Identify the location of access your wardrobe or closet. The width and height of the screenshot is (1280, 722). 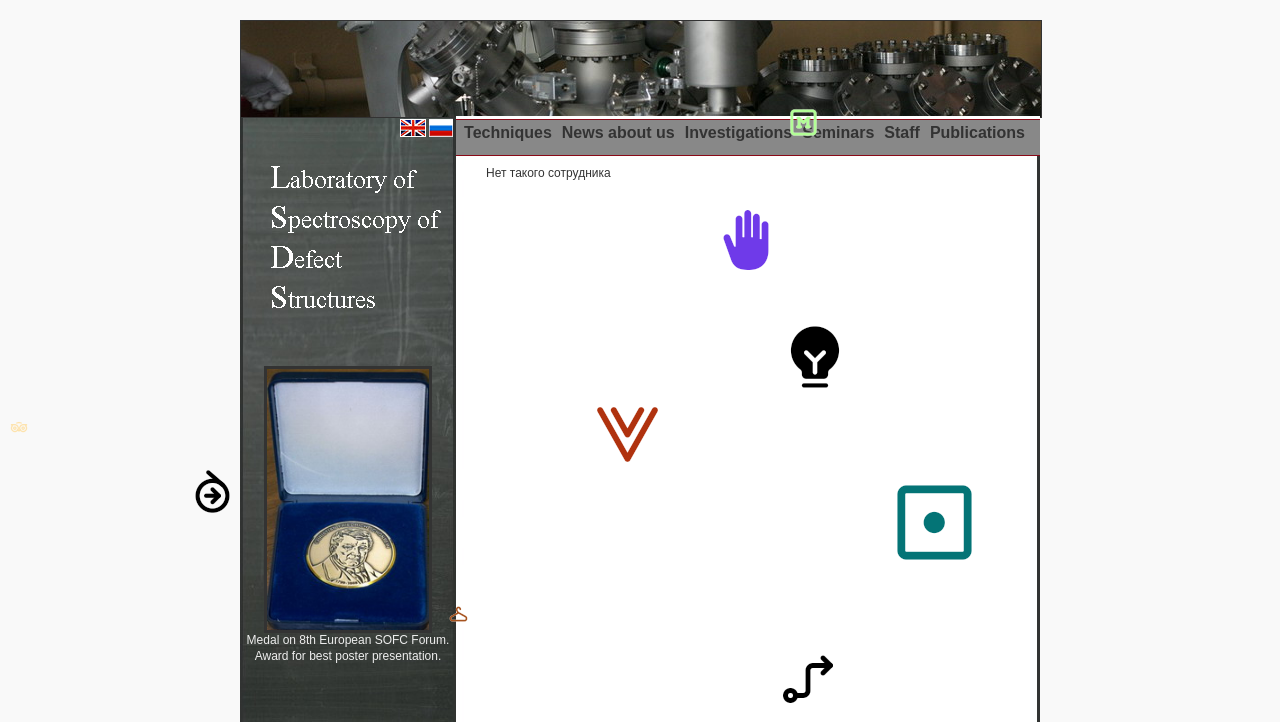
(458, 614).